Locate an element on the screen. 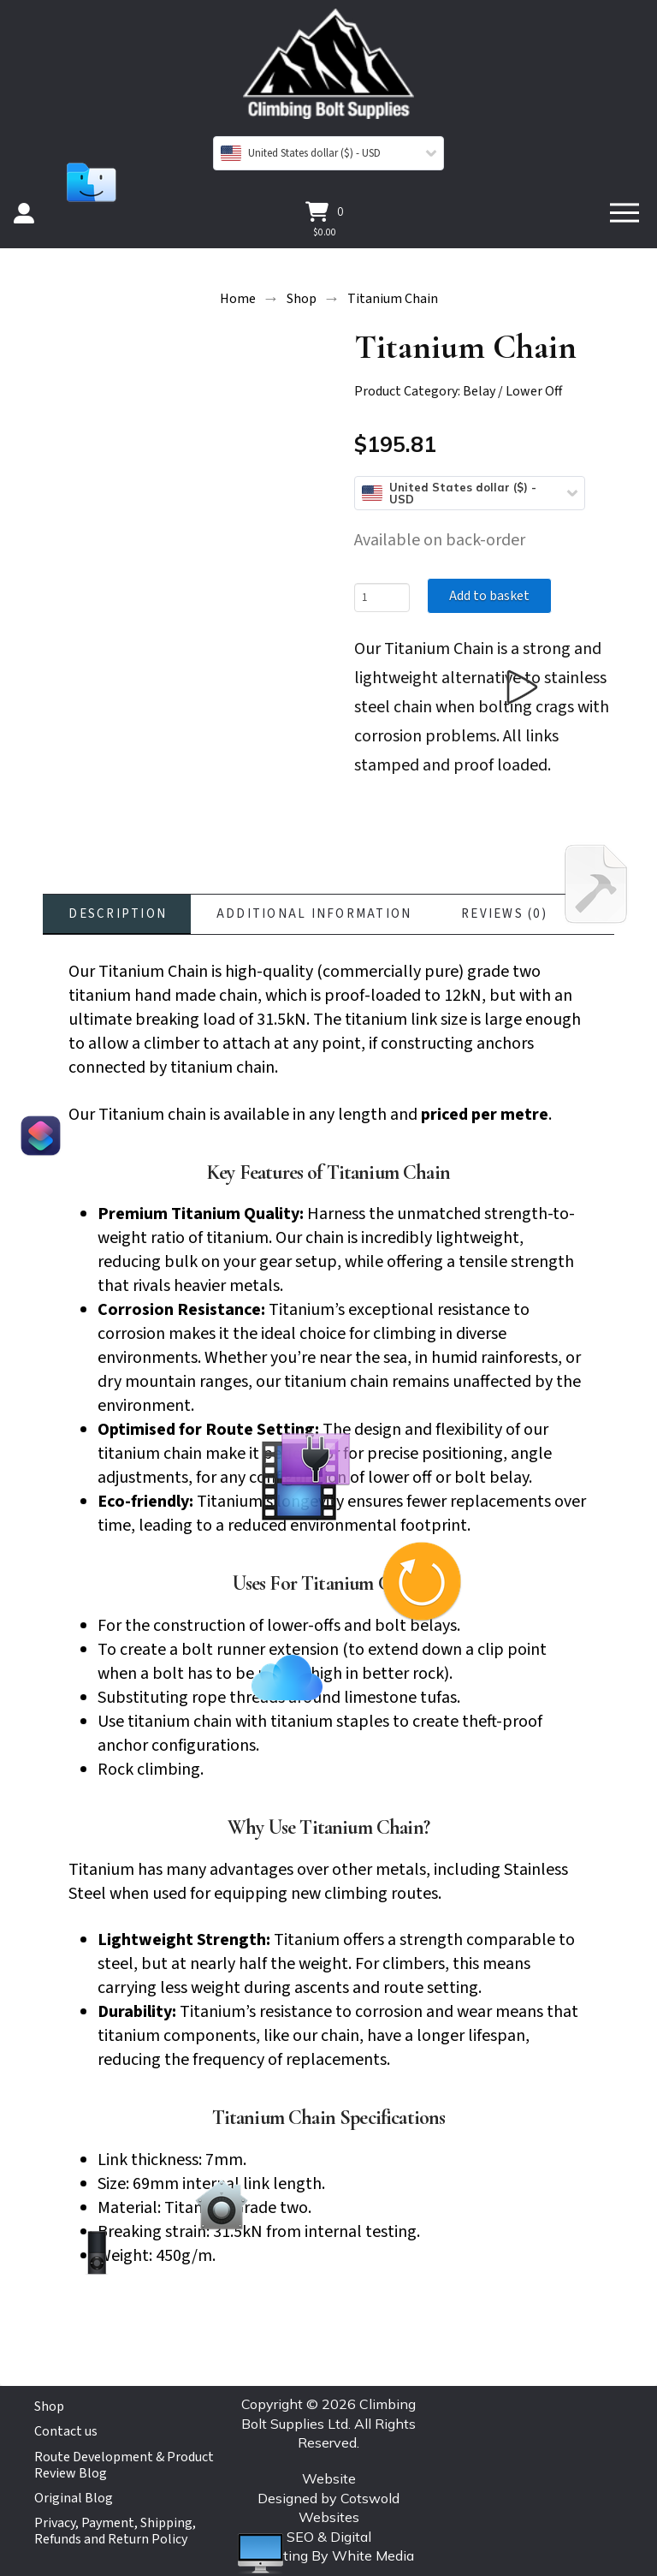 This screenshot has width=657, height=2576. represents this mac in system preferences or network settings is located at coordinates (260, 2547).